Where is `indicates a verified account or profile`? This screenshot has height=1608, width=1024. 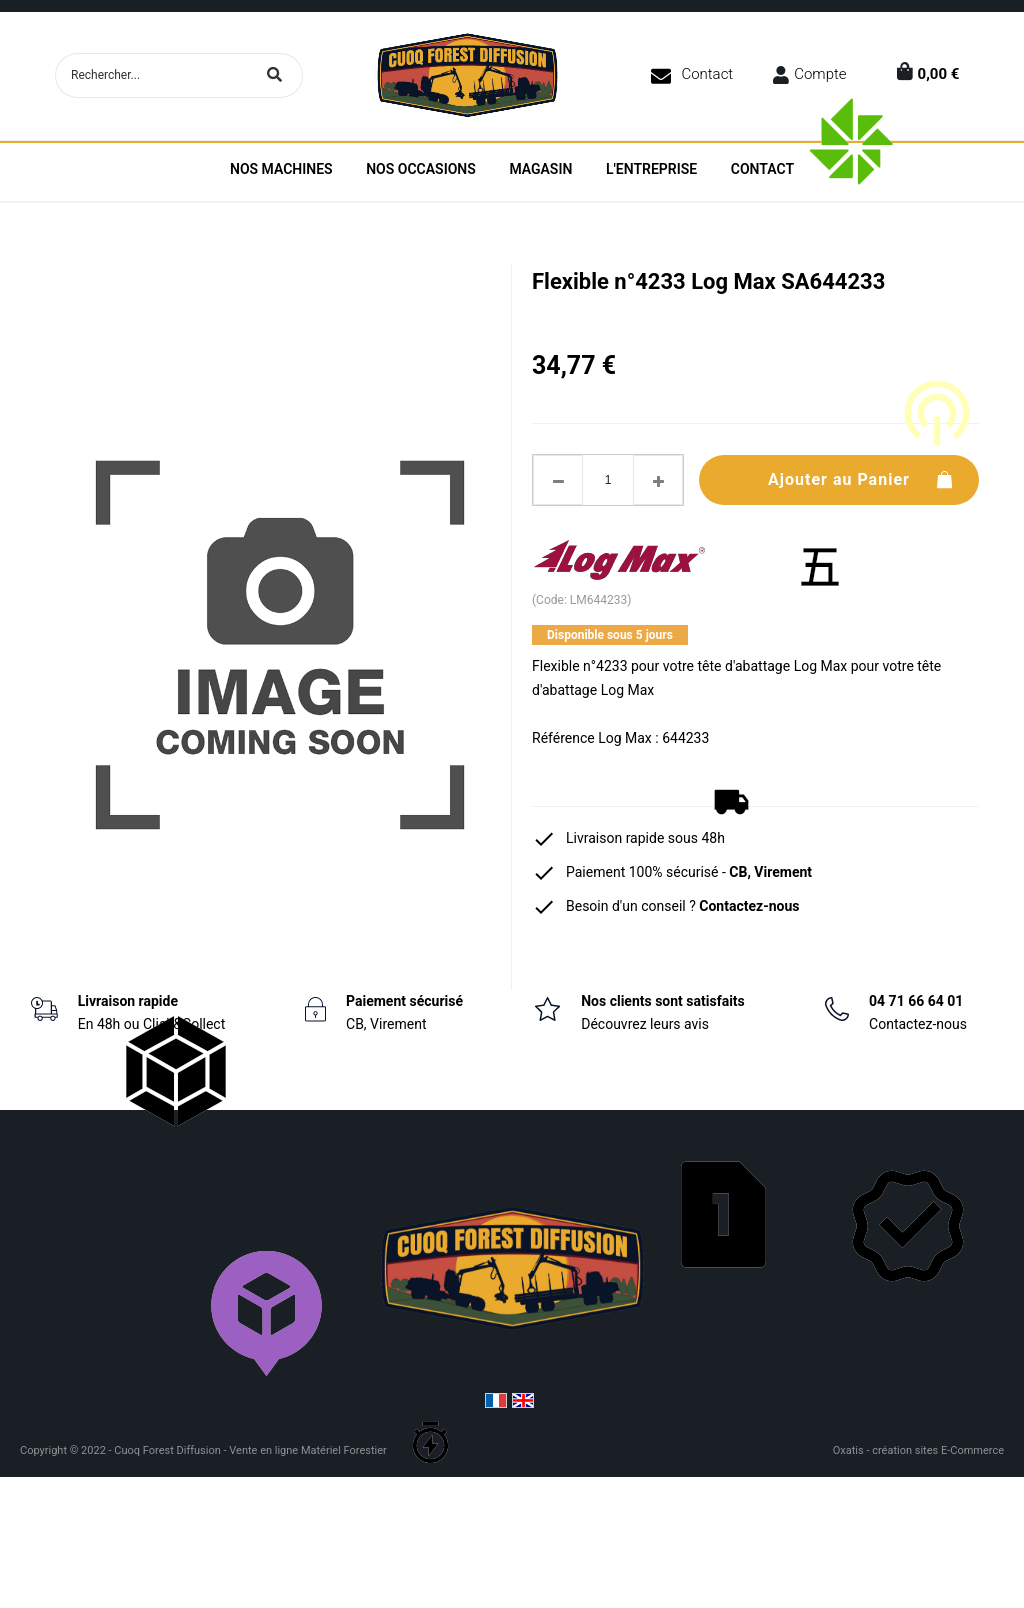
indicates a verified account or profile is located at coordinates (908, 1226).